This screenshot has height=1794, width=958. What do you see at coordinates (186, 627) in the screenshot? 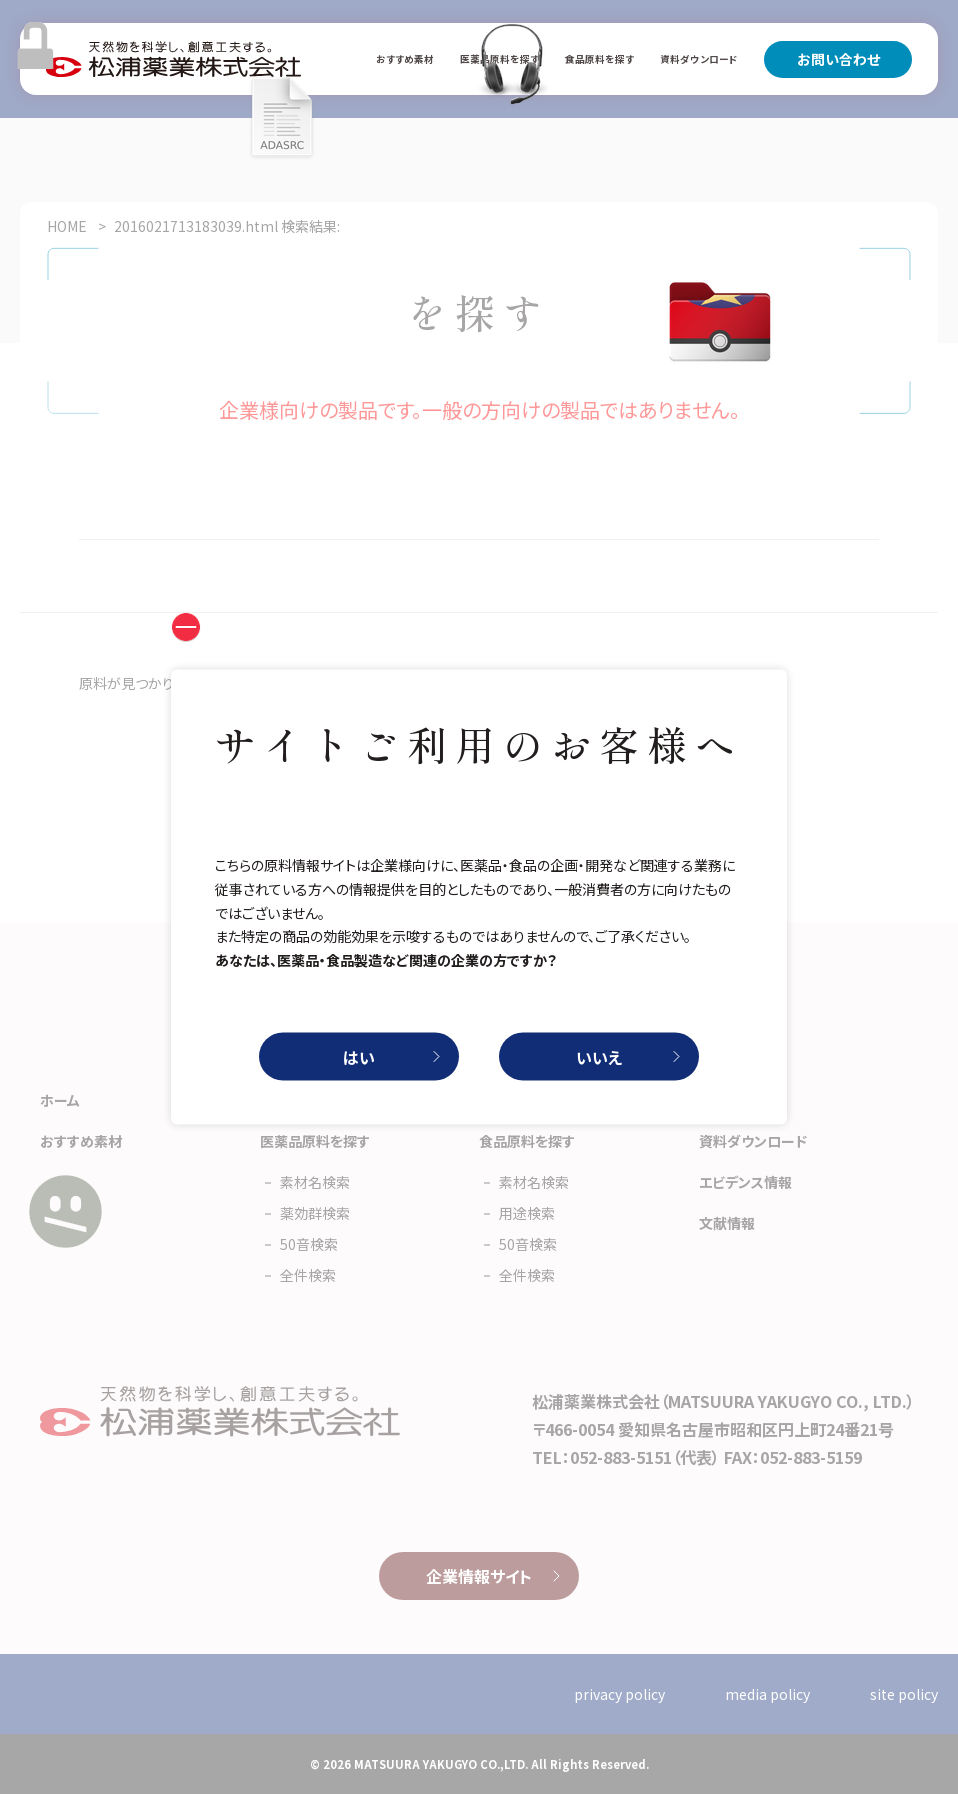
I see `indicates an error or failed action` at bounding box center [186, 627].